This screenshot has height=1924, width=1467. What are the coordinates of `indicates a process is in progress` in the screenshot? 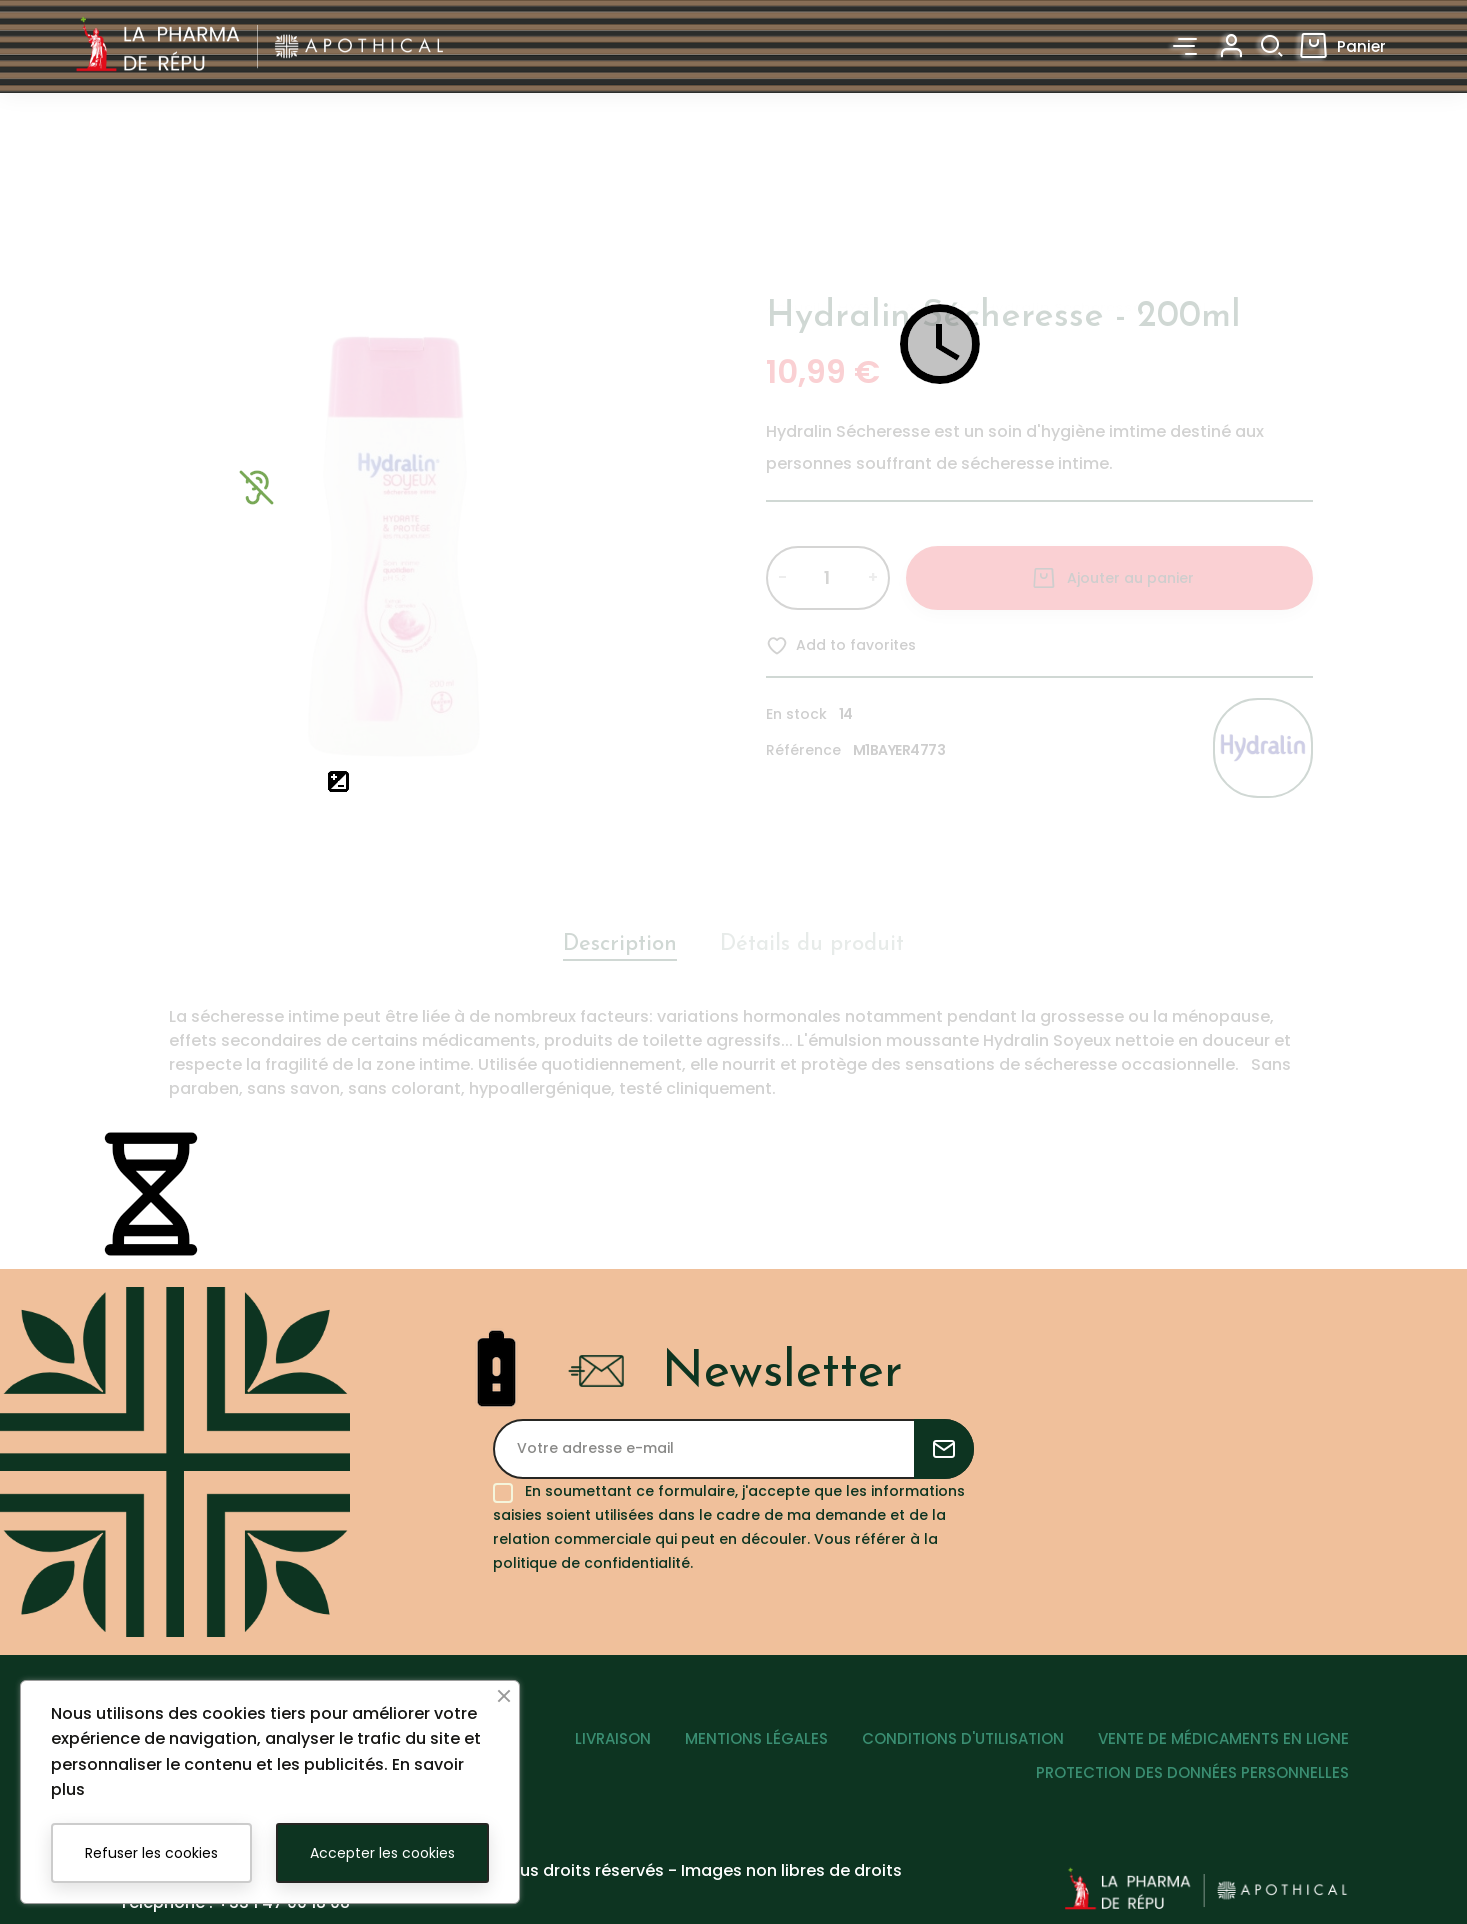 It's located at (151, 1194).